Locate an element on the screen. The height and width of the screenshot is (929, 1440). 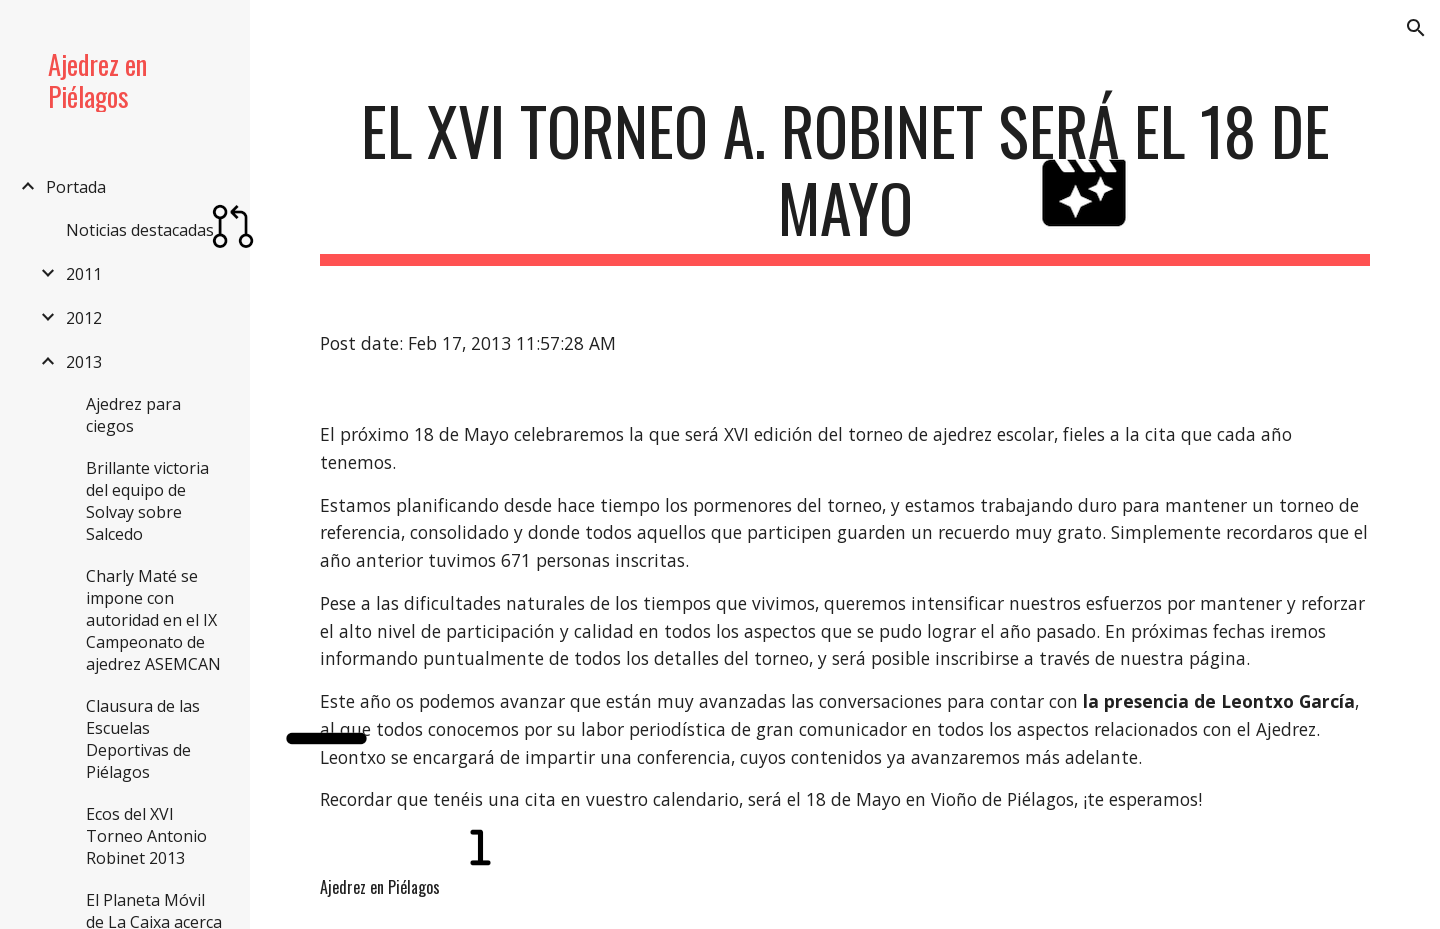
create a new pull request is located at coordinates (233, 225).